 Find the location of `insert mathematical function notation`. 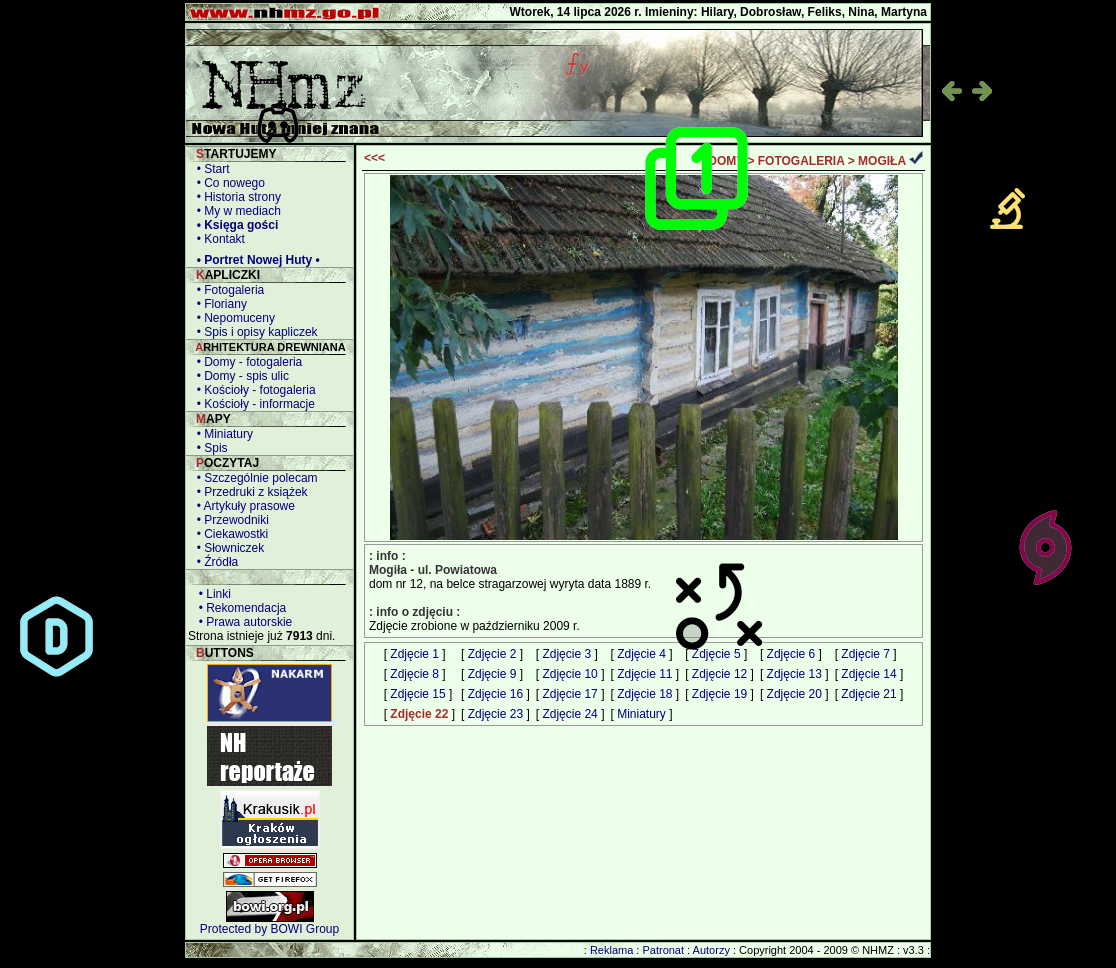

insert mathematical function notation is located at coordinates (577, 64).